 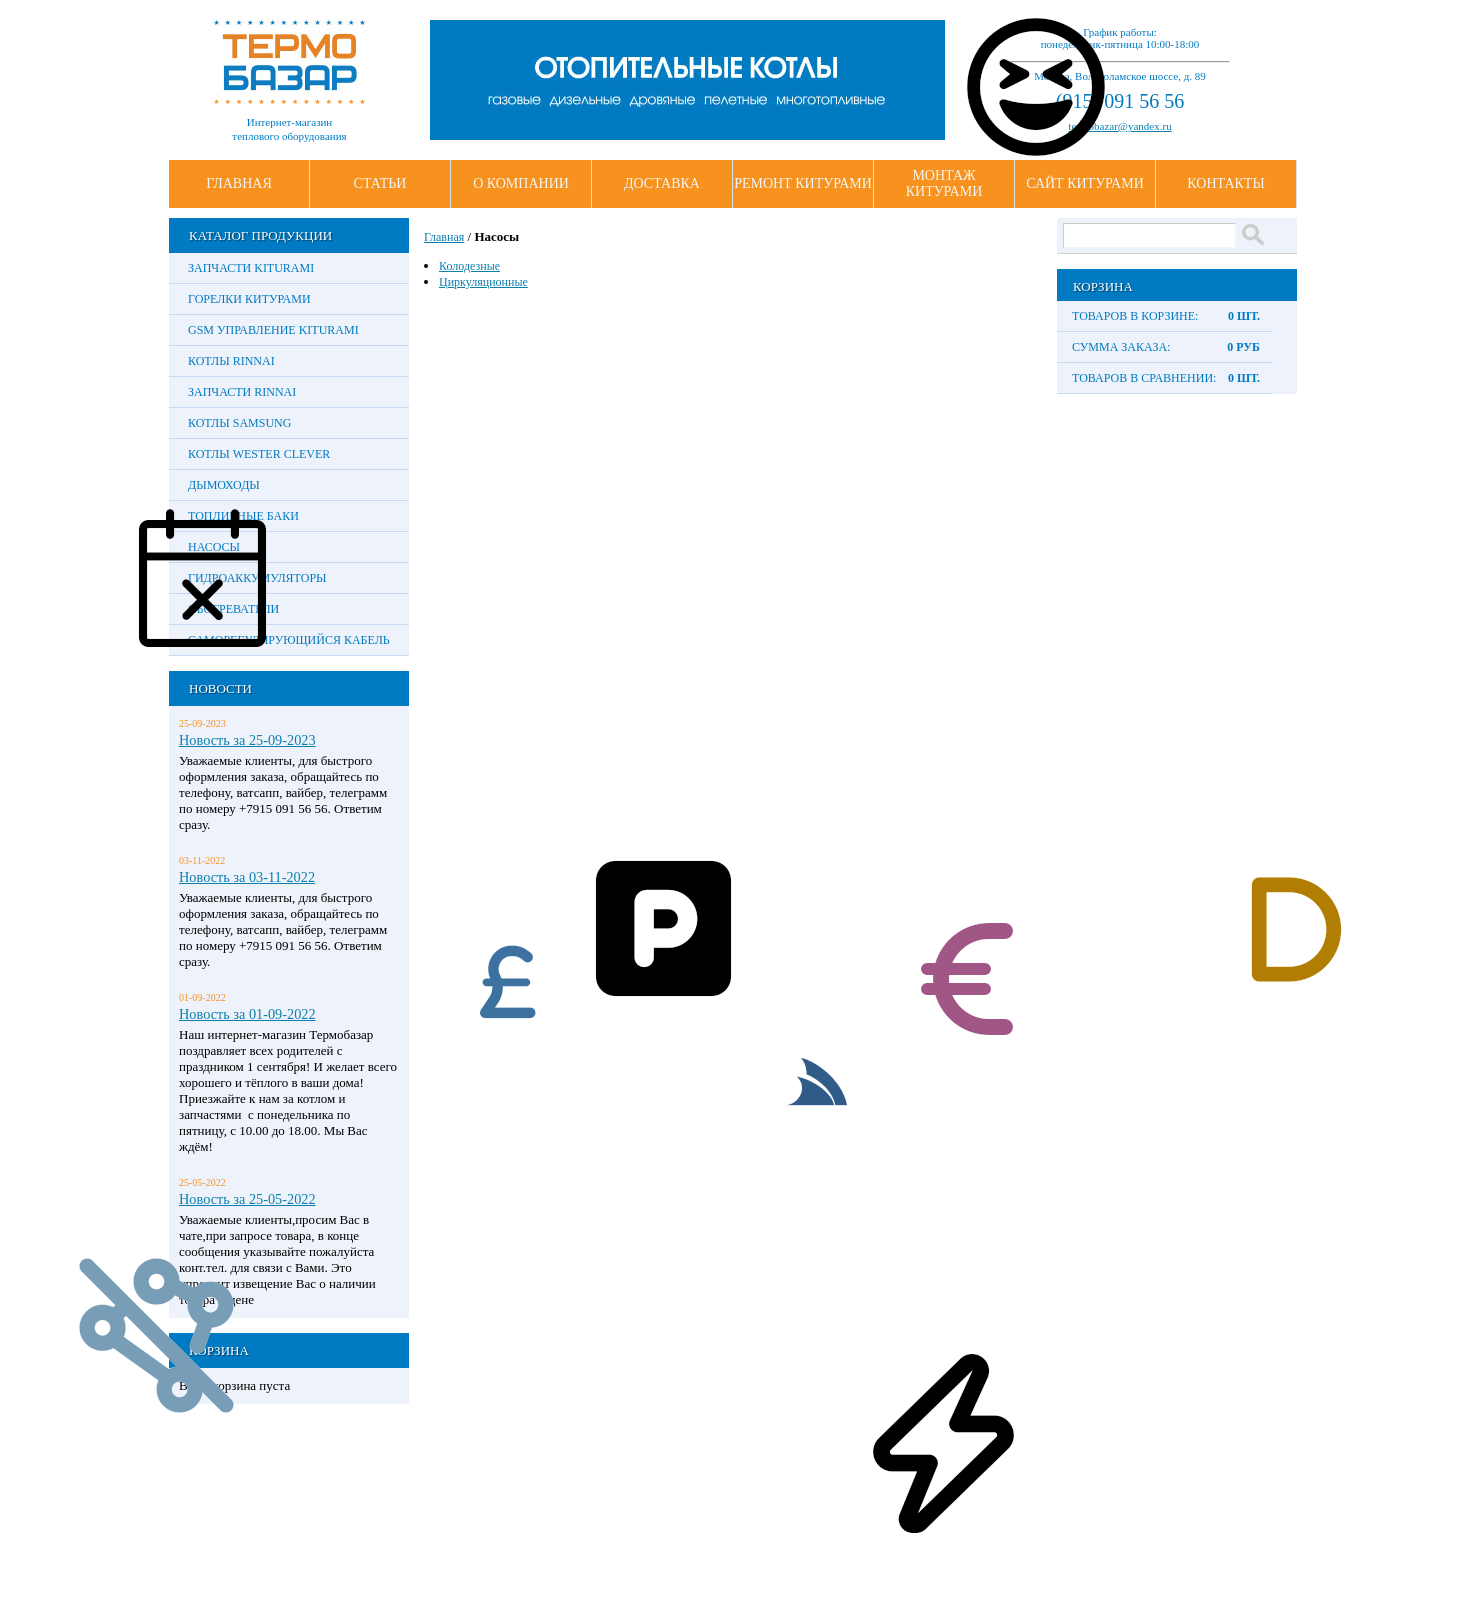 I want to click on find nearby parking locations, so click(x=663, y=928).